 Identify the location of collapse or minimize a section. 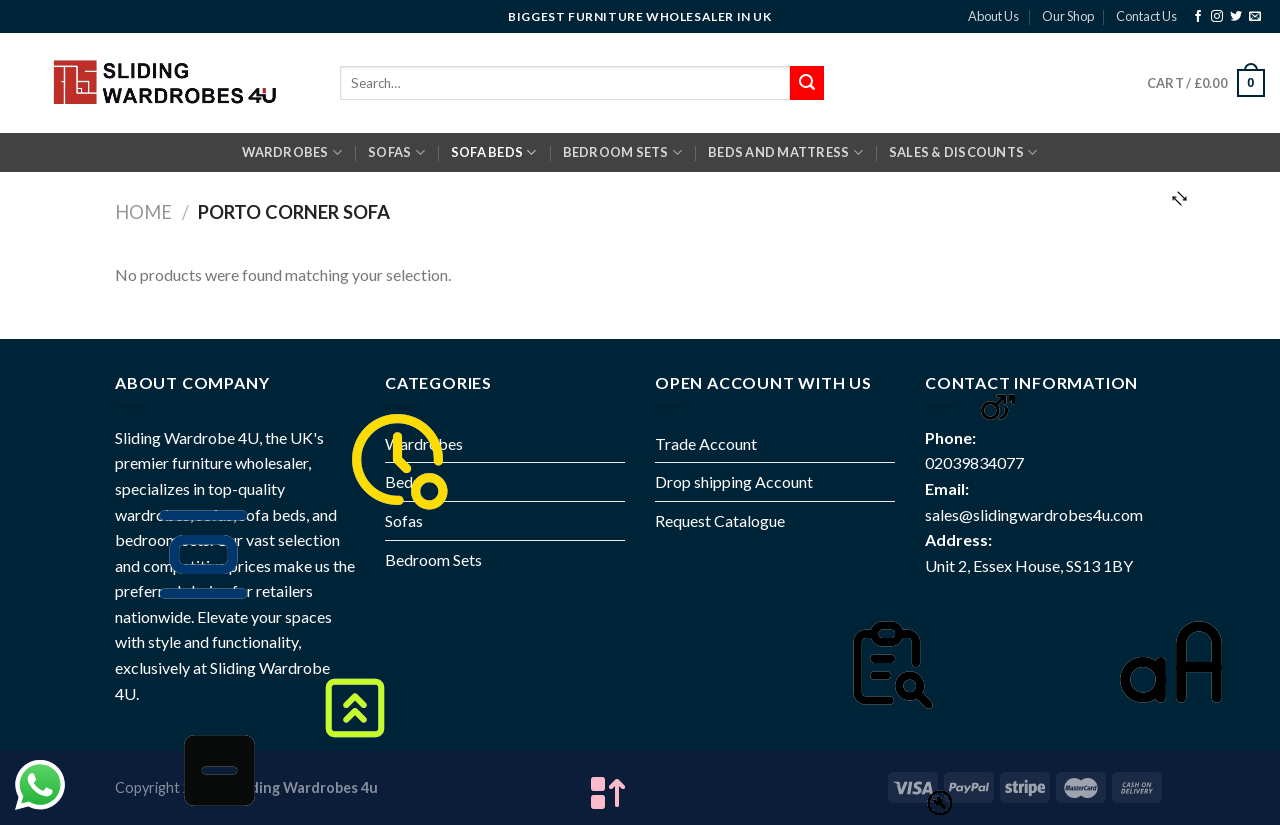
(219, 770).